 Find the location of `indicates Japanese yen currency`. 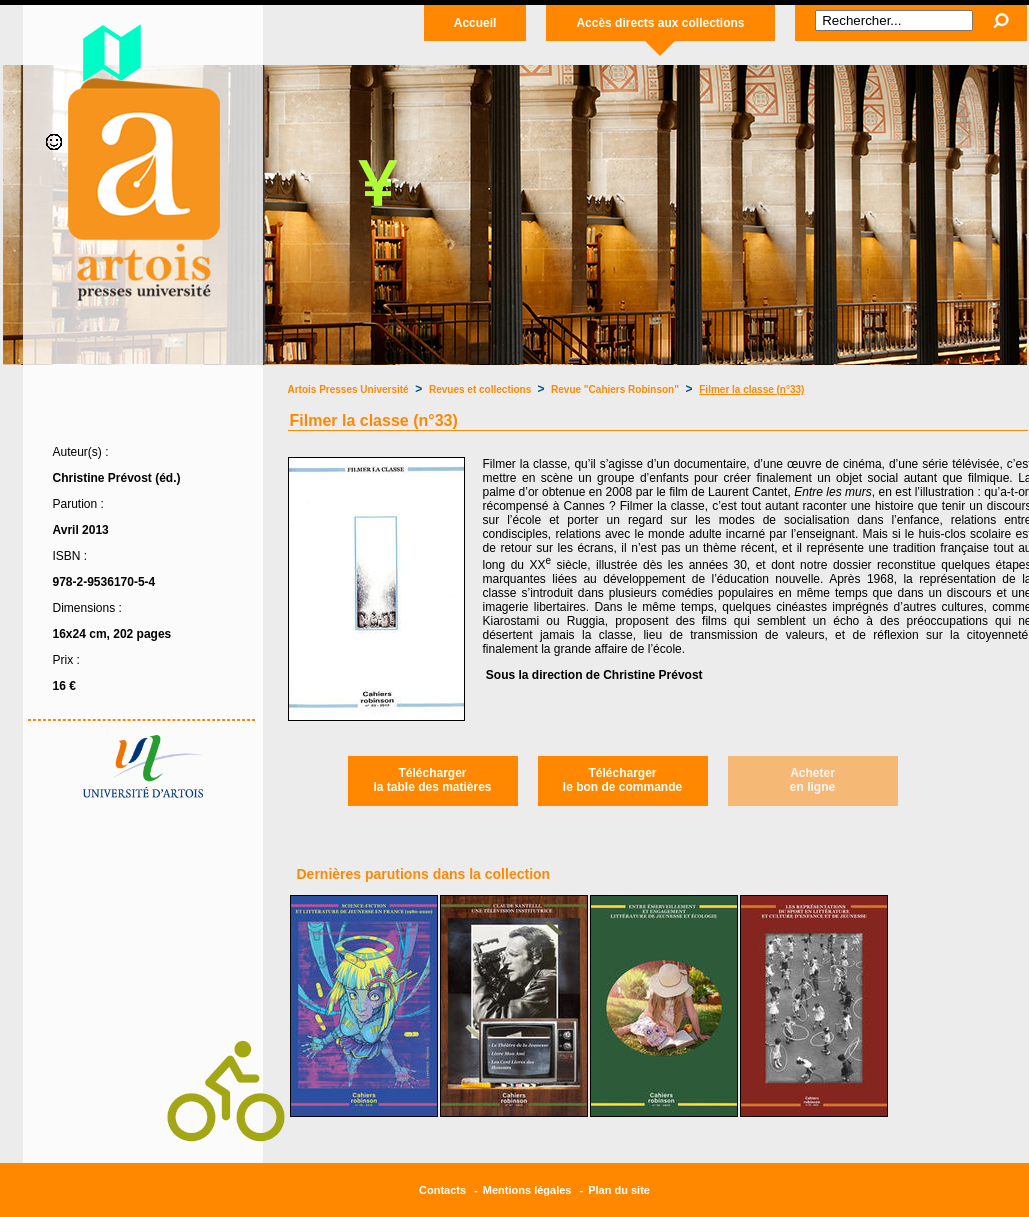

indicates Japanese yen currency is located at coordinates (378, 183).